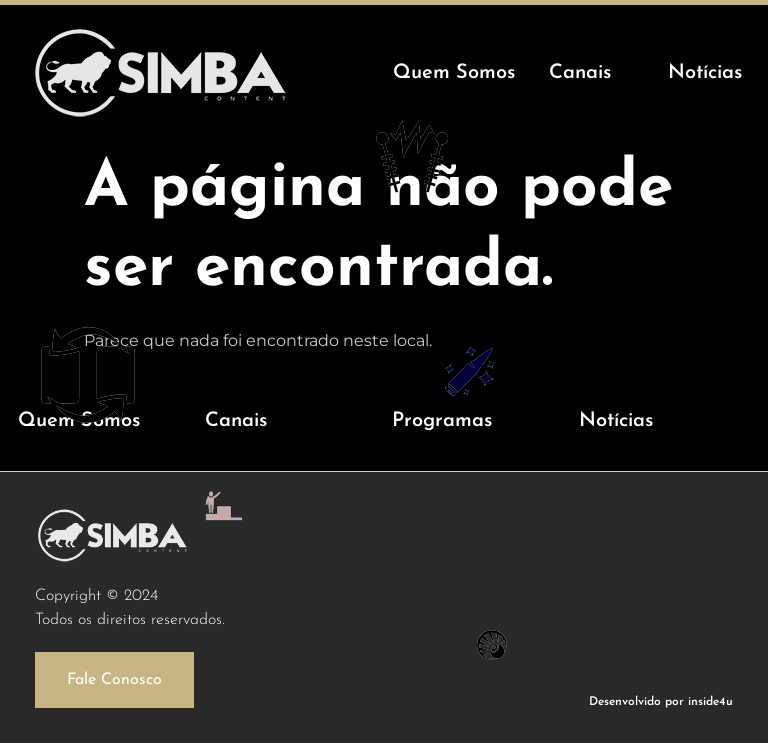  I want to click on swap or exchange cards, so click(88, 375).